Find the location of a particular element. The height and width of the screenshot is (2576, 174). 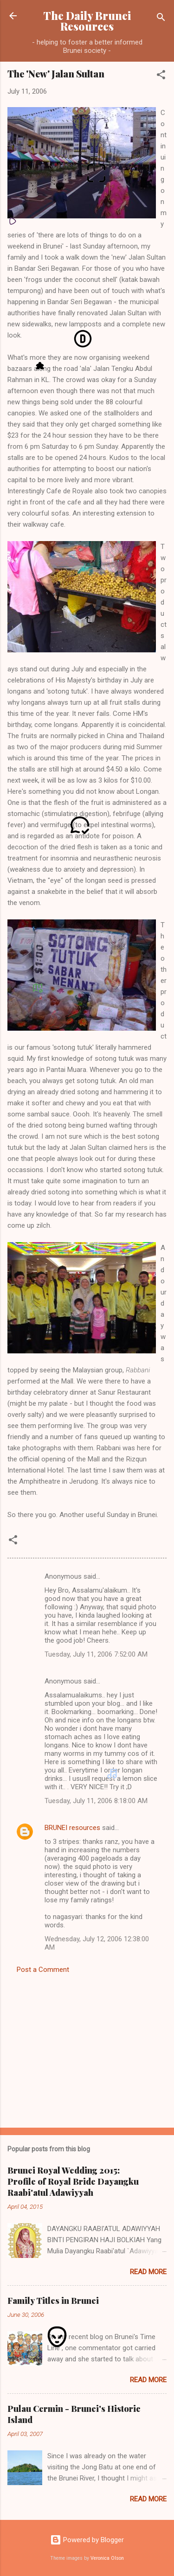

message sent successfully is located at coordinates (80, 825).